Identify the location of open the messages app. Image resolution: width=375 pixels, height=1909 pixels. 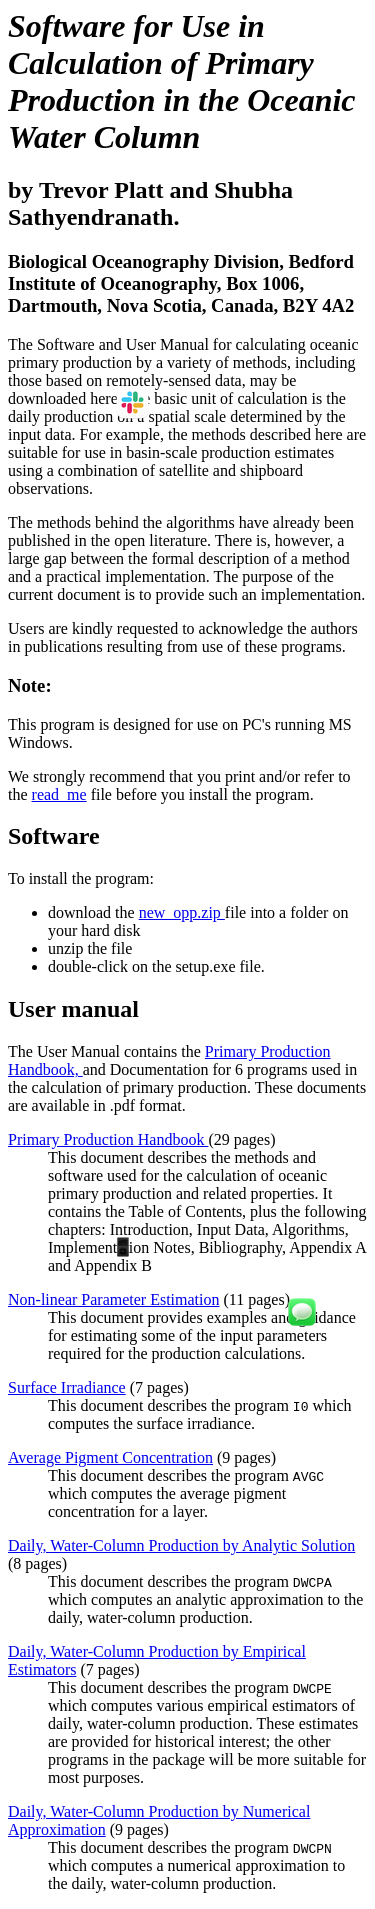
(302, 1312).